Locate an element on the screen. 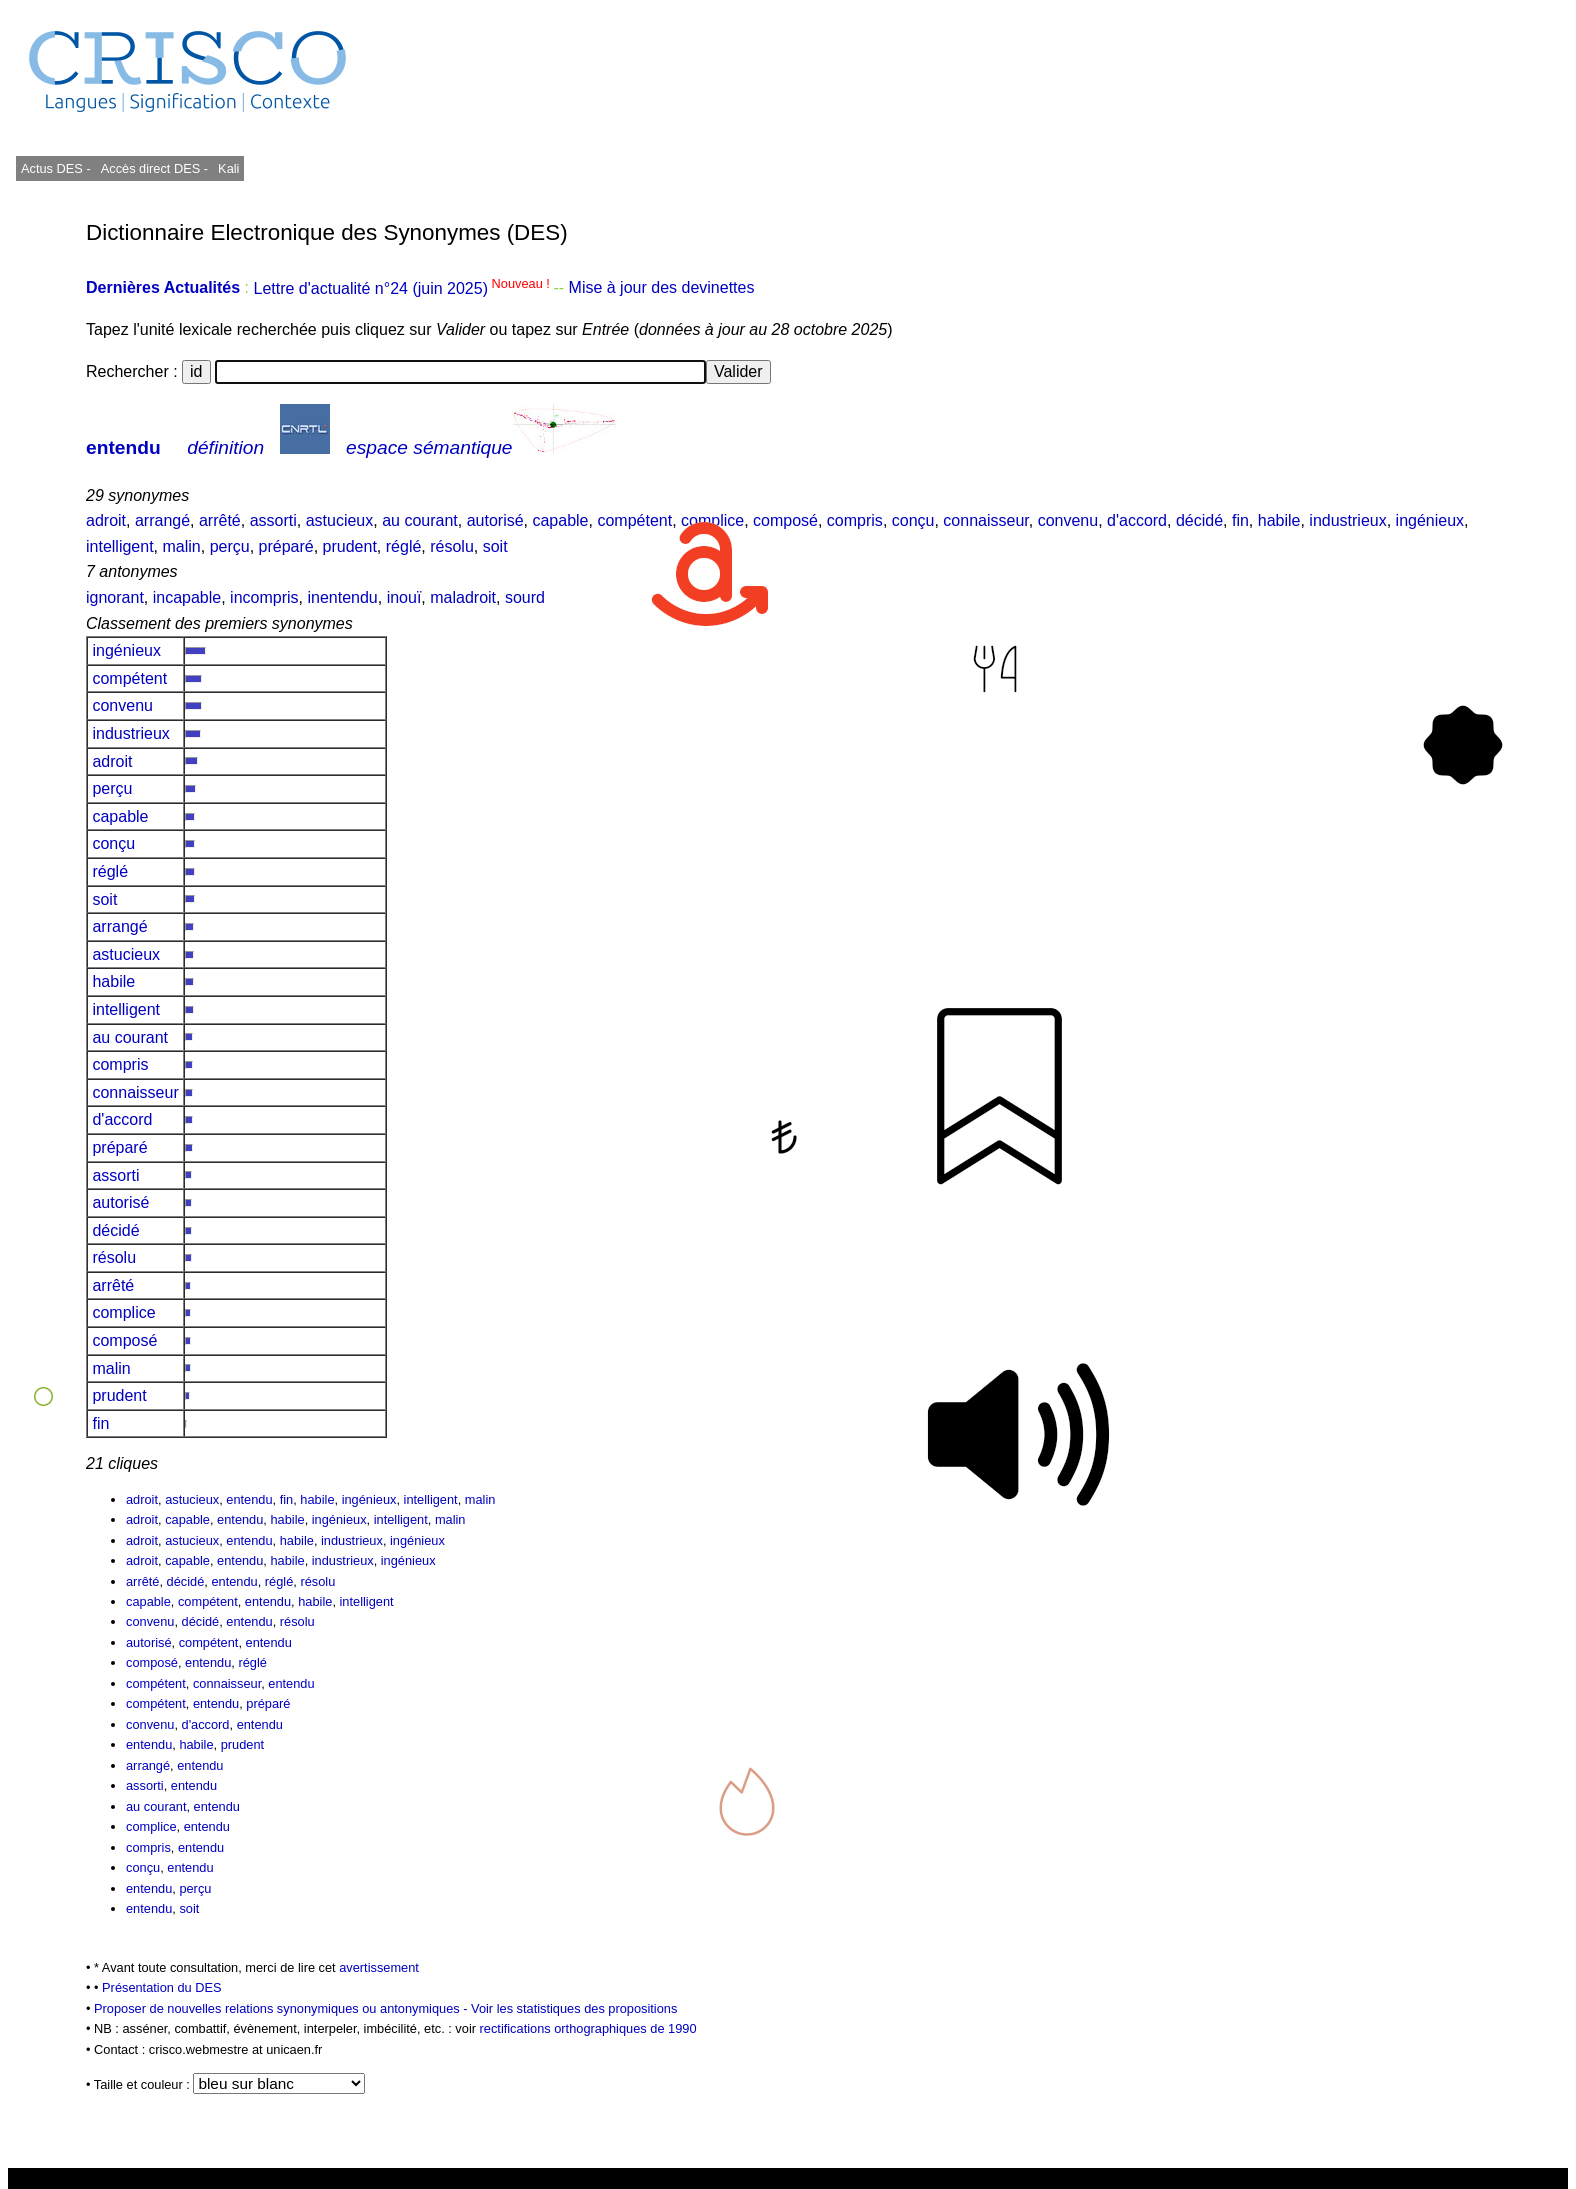 The height and width of the screenshot is (2189, 1576). volume is set to high is located at coordinates (1018, 1434).